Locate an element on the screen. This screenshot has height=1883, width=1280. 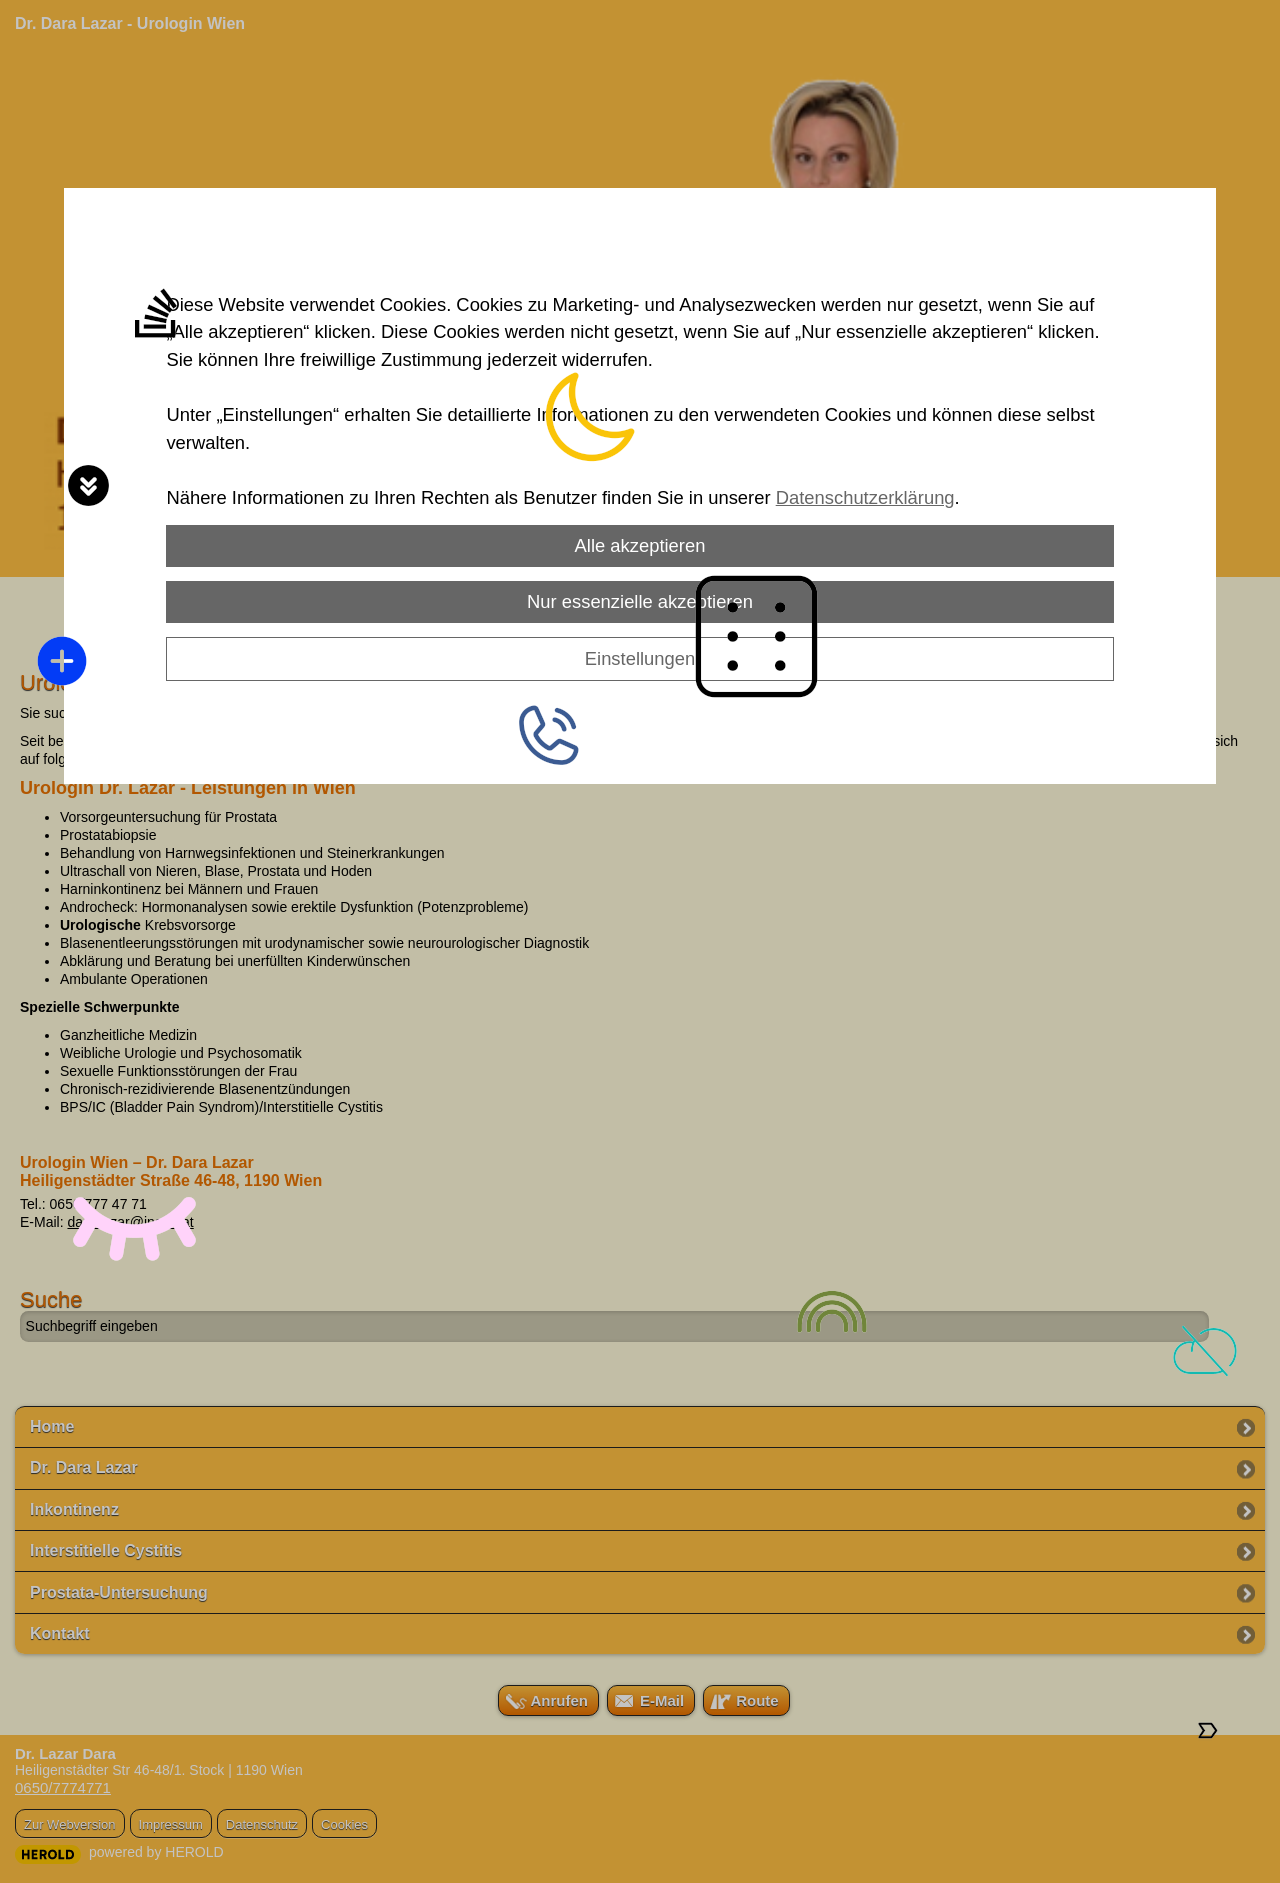
mark item as important is located at coordinates (1207, 1730).